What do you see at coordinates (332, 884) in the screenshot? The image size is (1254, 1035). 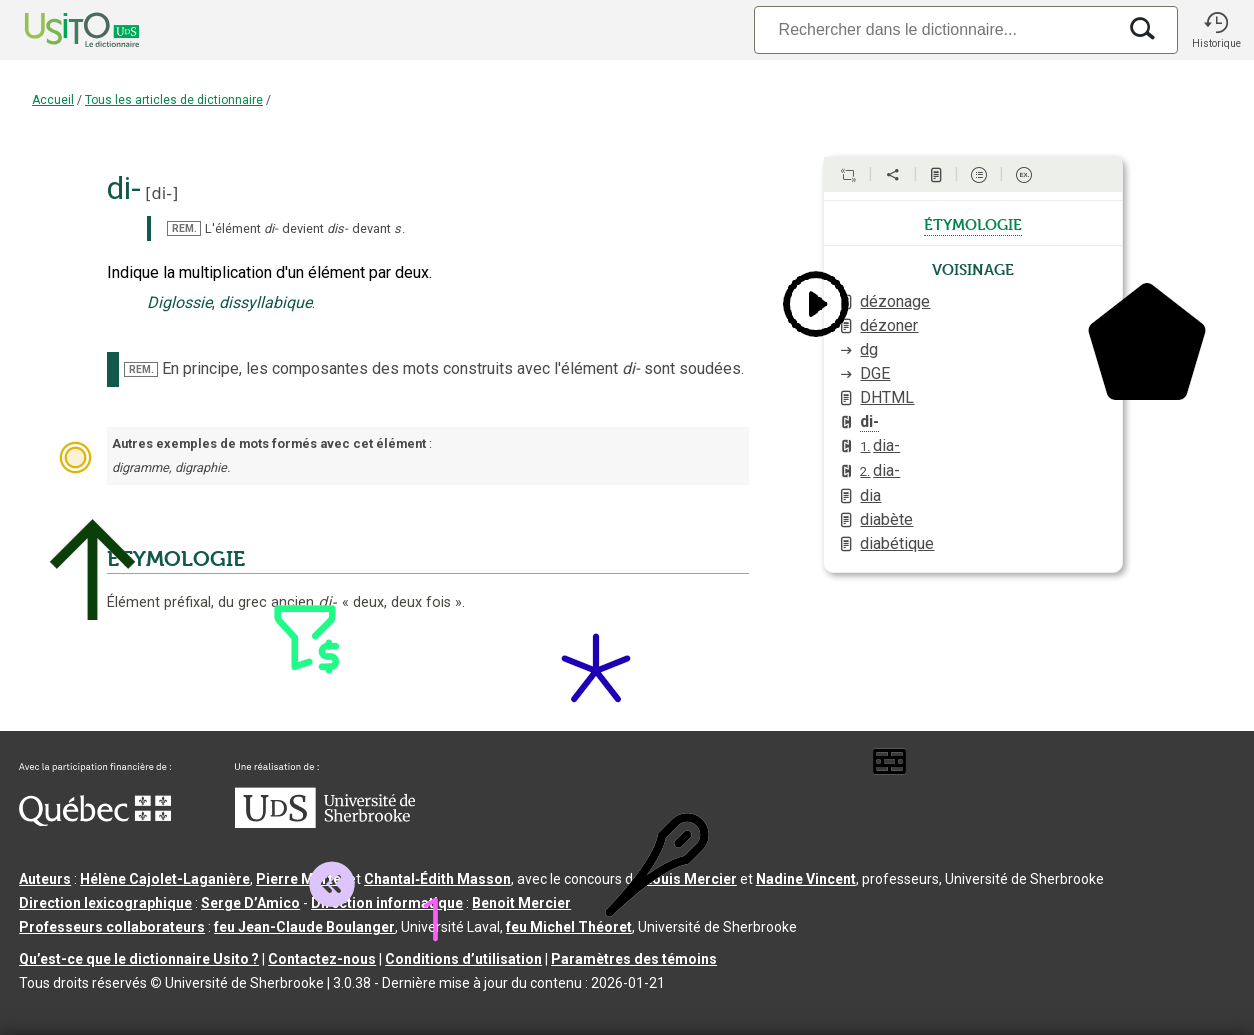 I see `go back to previous section` at bounding box center [332, 884].